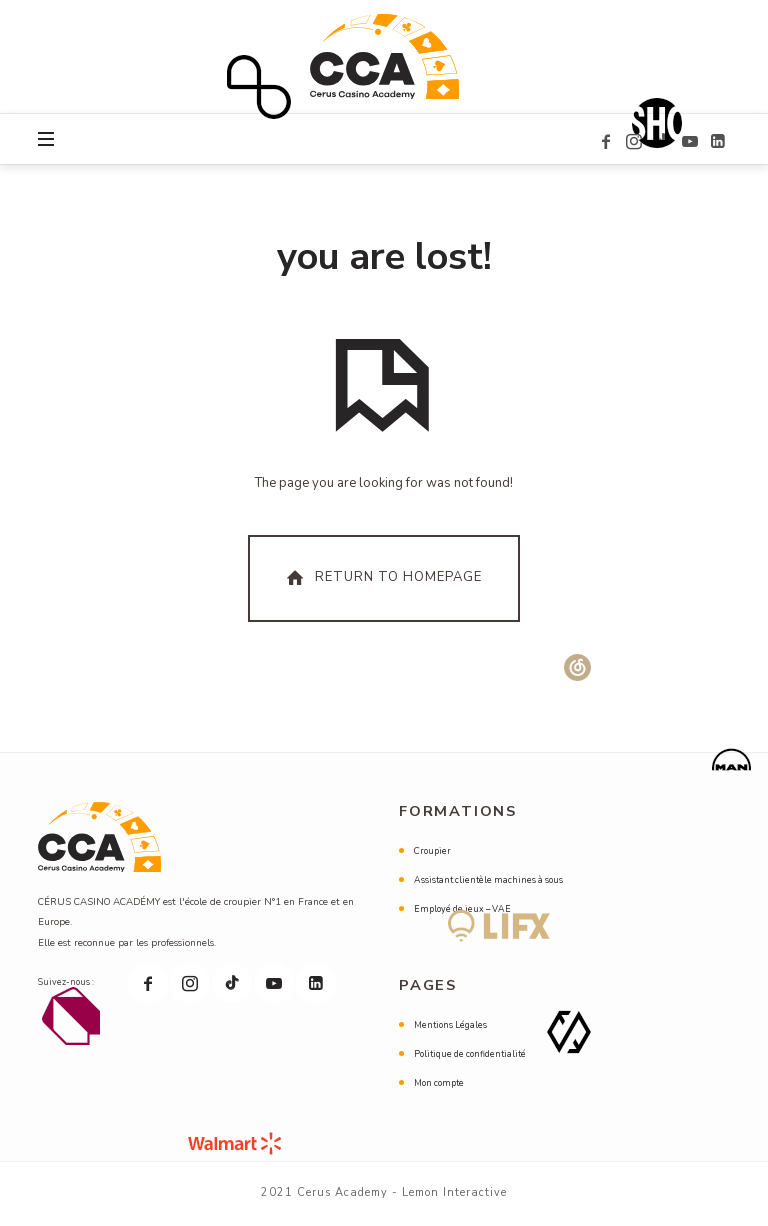  I want to click on open the Walmart app, so click(234, 1143).